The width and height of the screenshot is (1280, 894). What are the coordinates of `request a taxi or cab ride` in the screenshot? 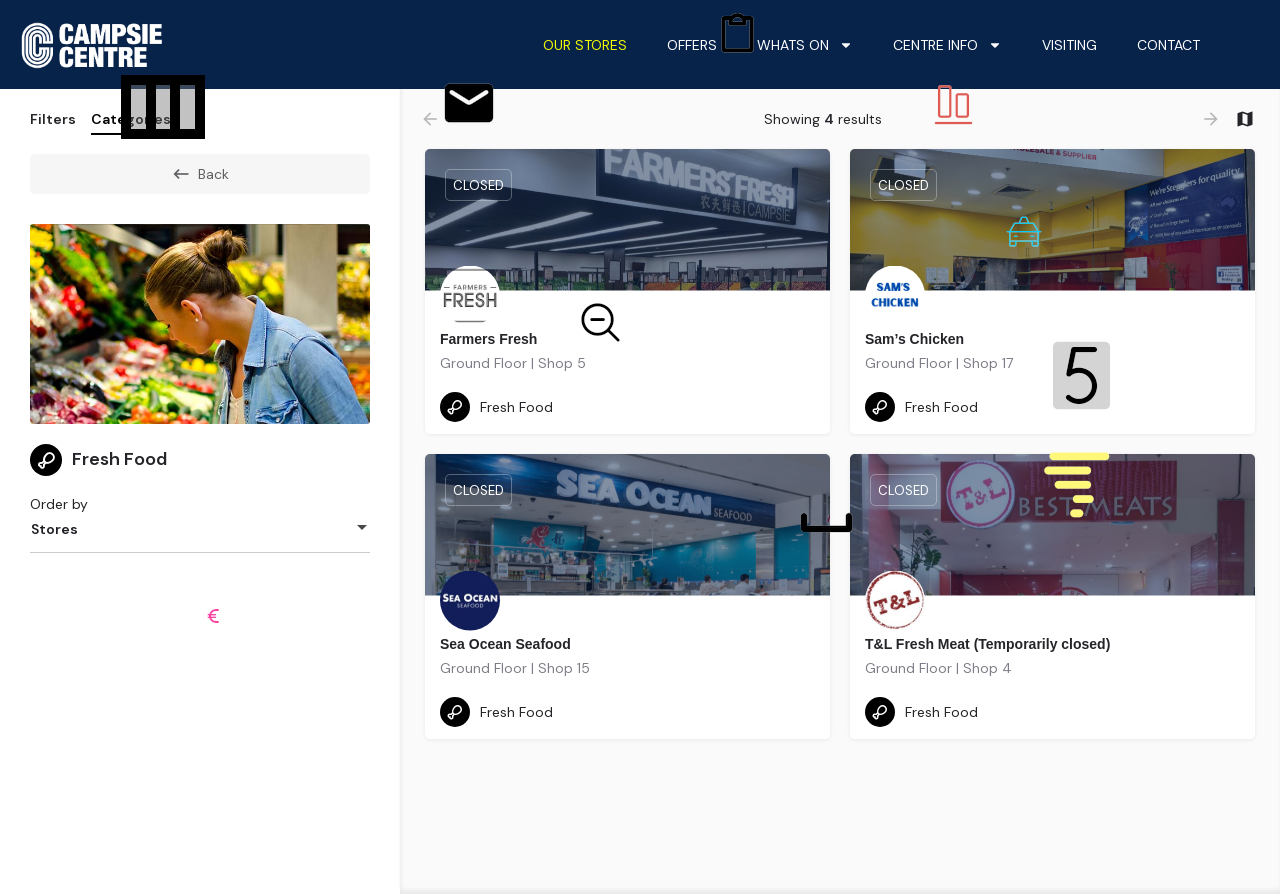 It's located at (1024, 234).